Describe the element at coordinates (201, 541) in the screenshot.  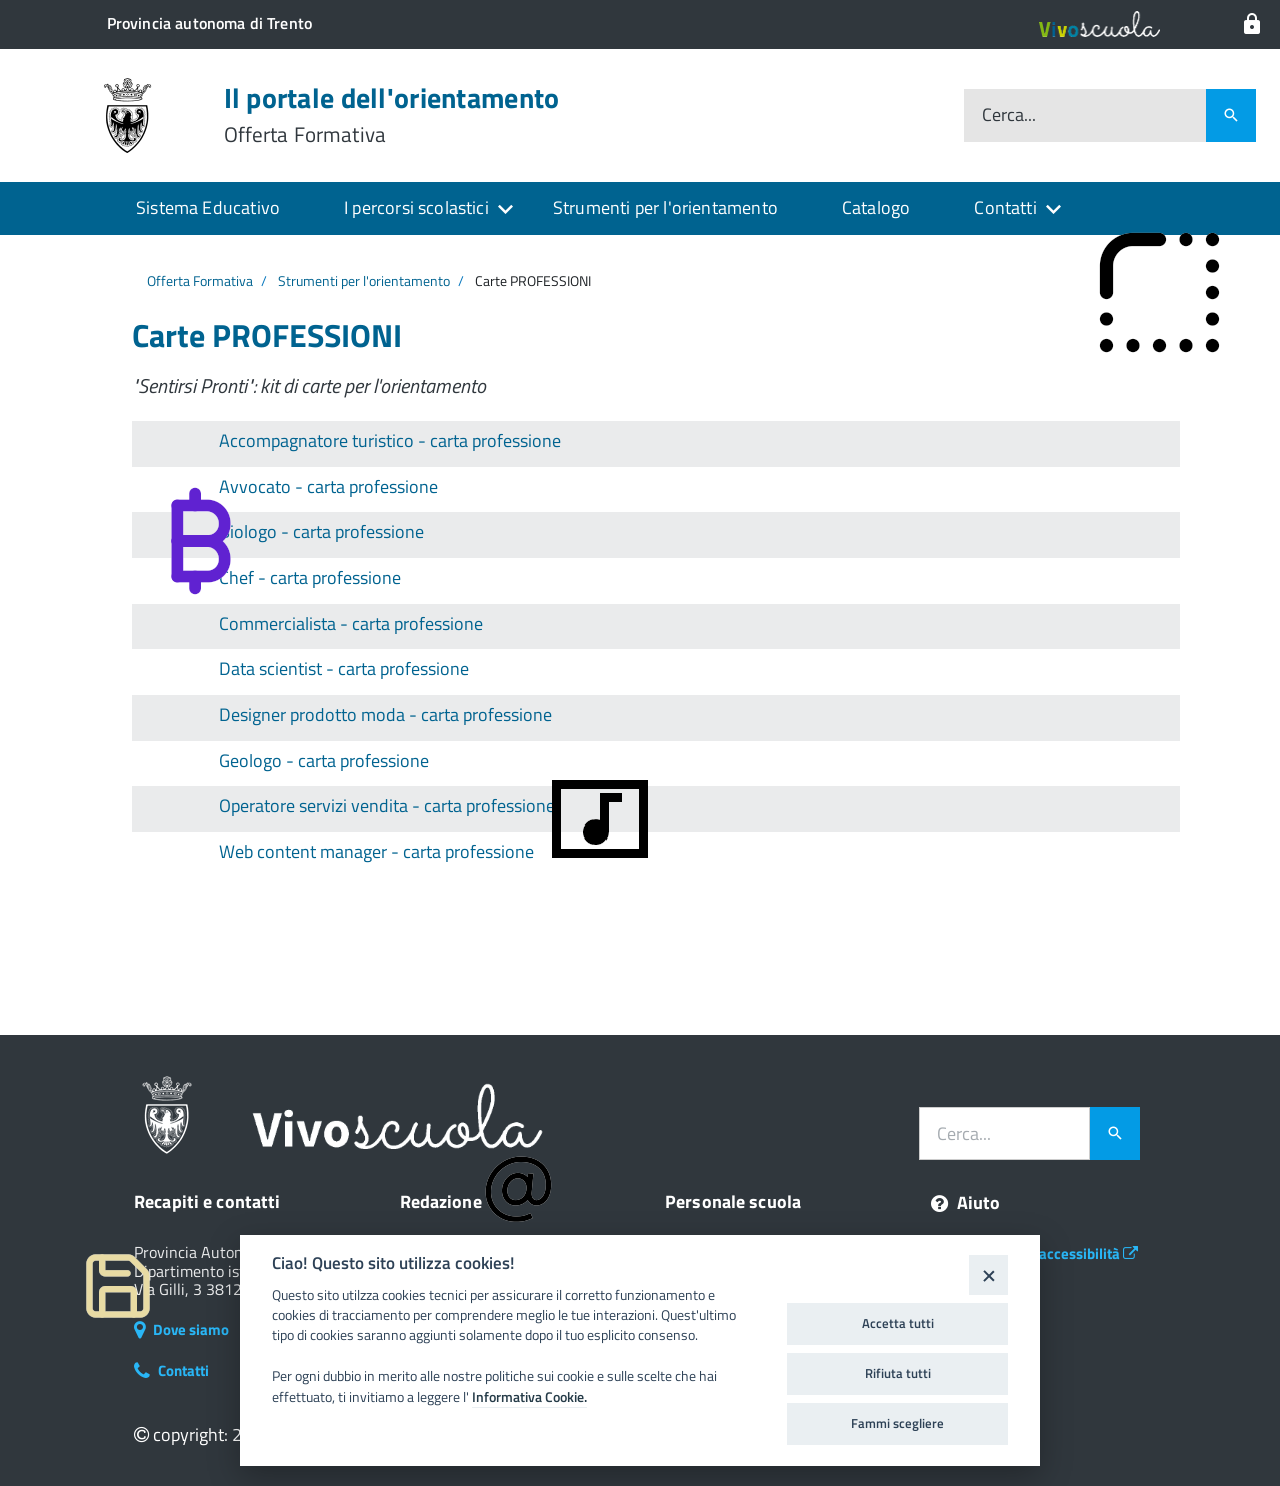
I see `indicates Thai baht currency` at that location.